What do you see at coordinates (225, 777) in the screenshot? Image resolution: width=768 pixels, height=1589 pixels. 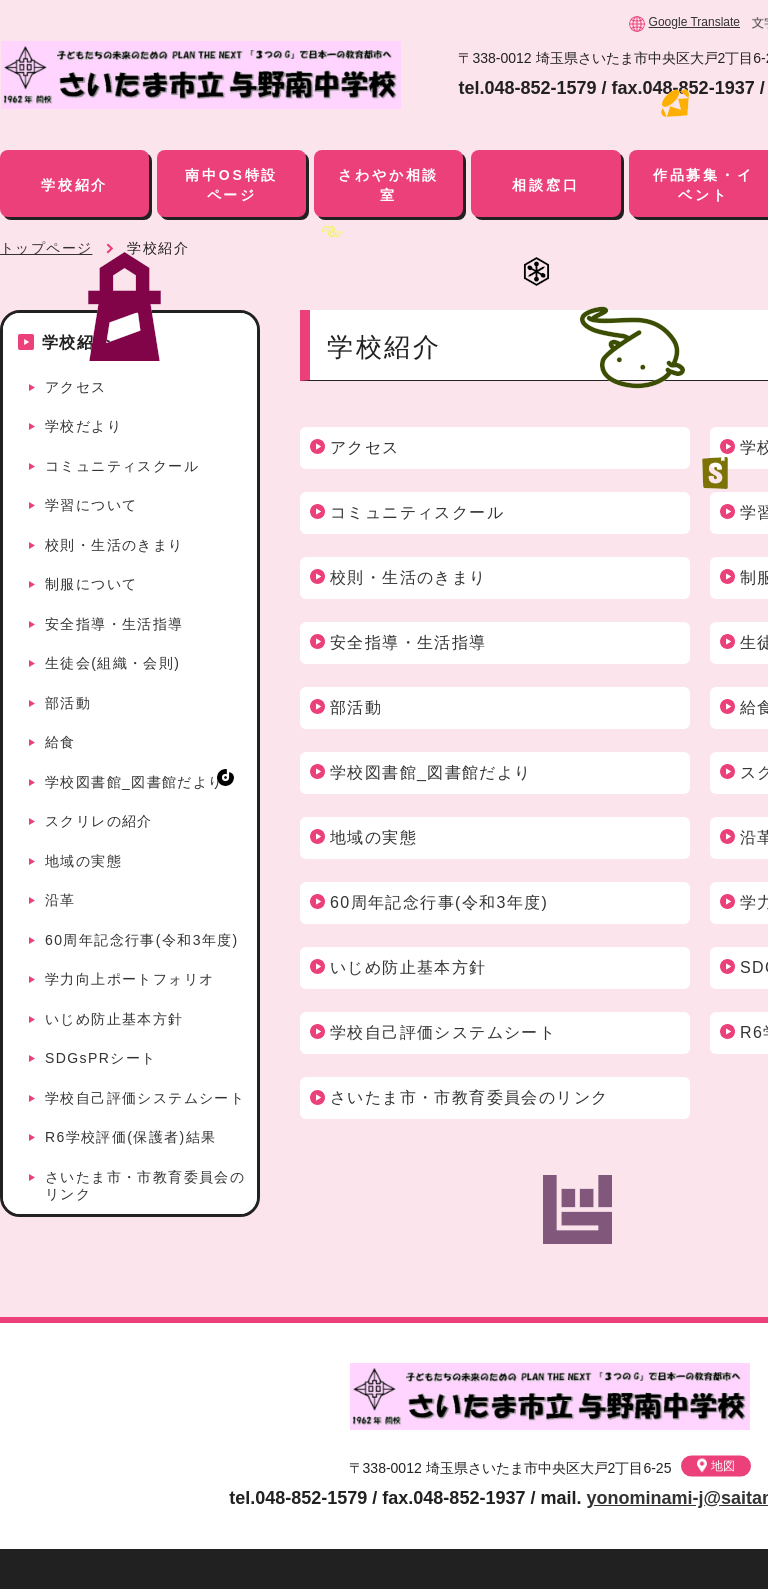 I see `open the Drooble music social network app` at bounding box center [225, 777].